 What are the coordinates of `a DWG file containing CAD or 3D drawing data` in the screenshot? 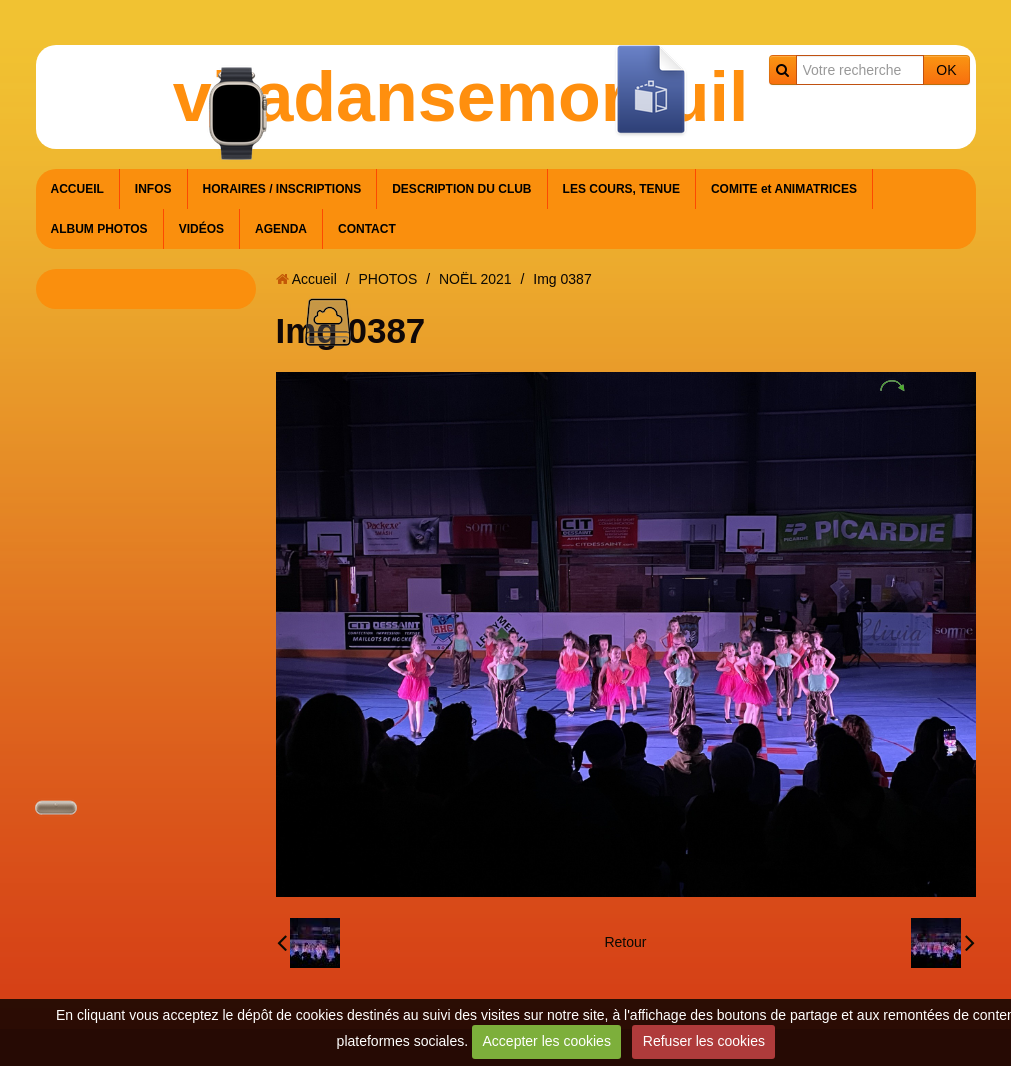 It's located at (651, 91).